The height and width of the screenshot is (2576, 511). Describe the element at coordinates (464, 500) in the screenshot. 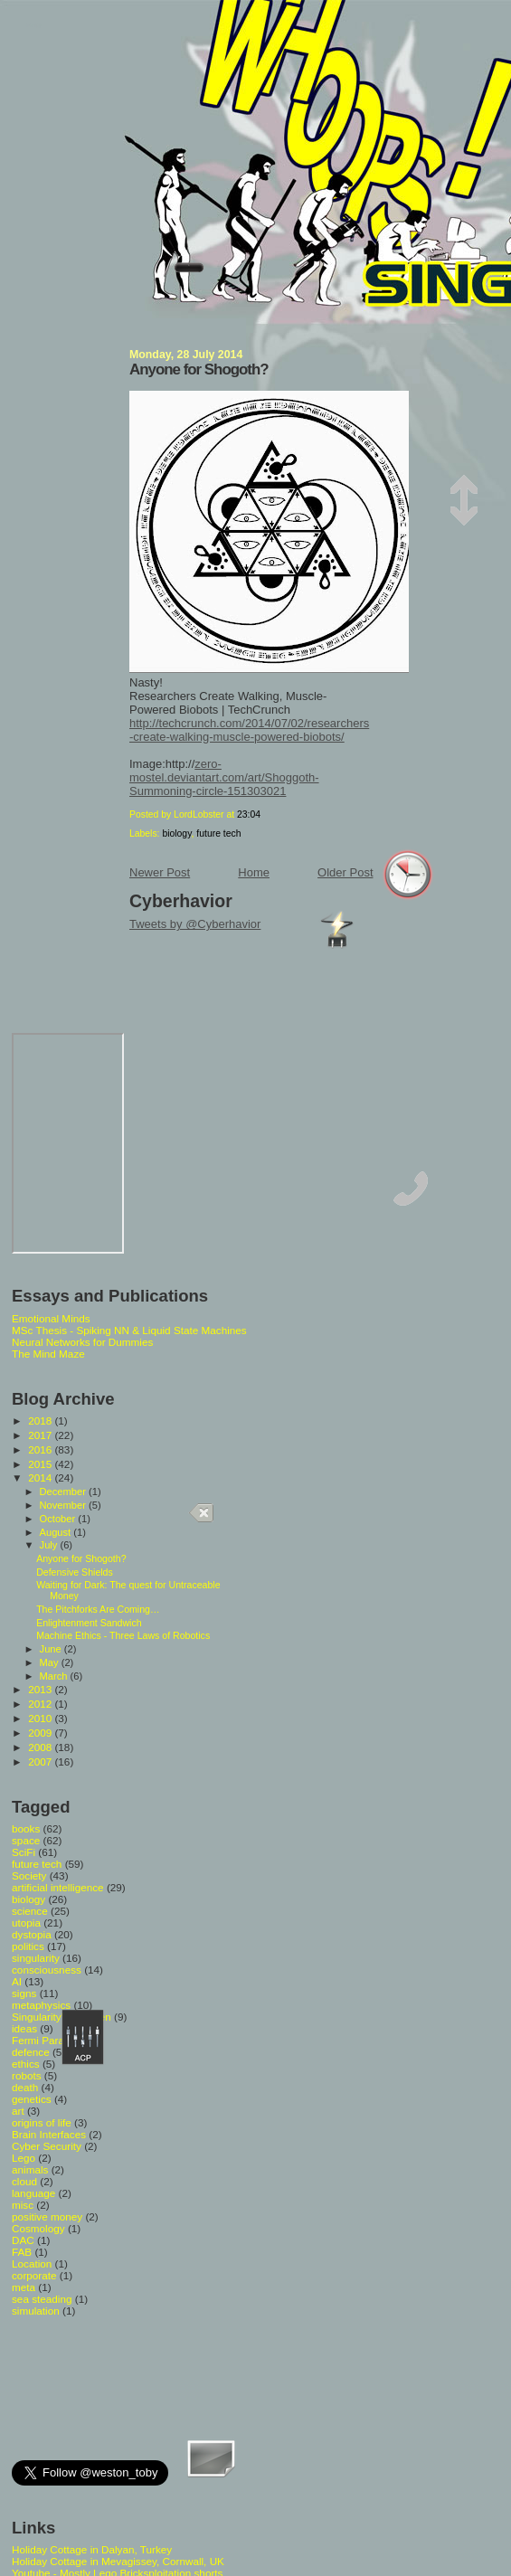

I see `flip object vertically` at that location.